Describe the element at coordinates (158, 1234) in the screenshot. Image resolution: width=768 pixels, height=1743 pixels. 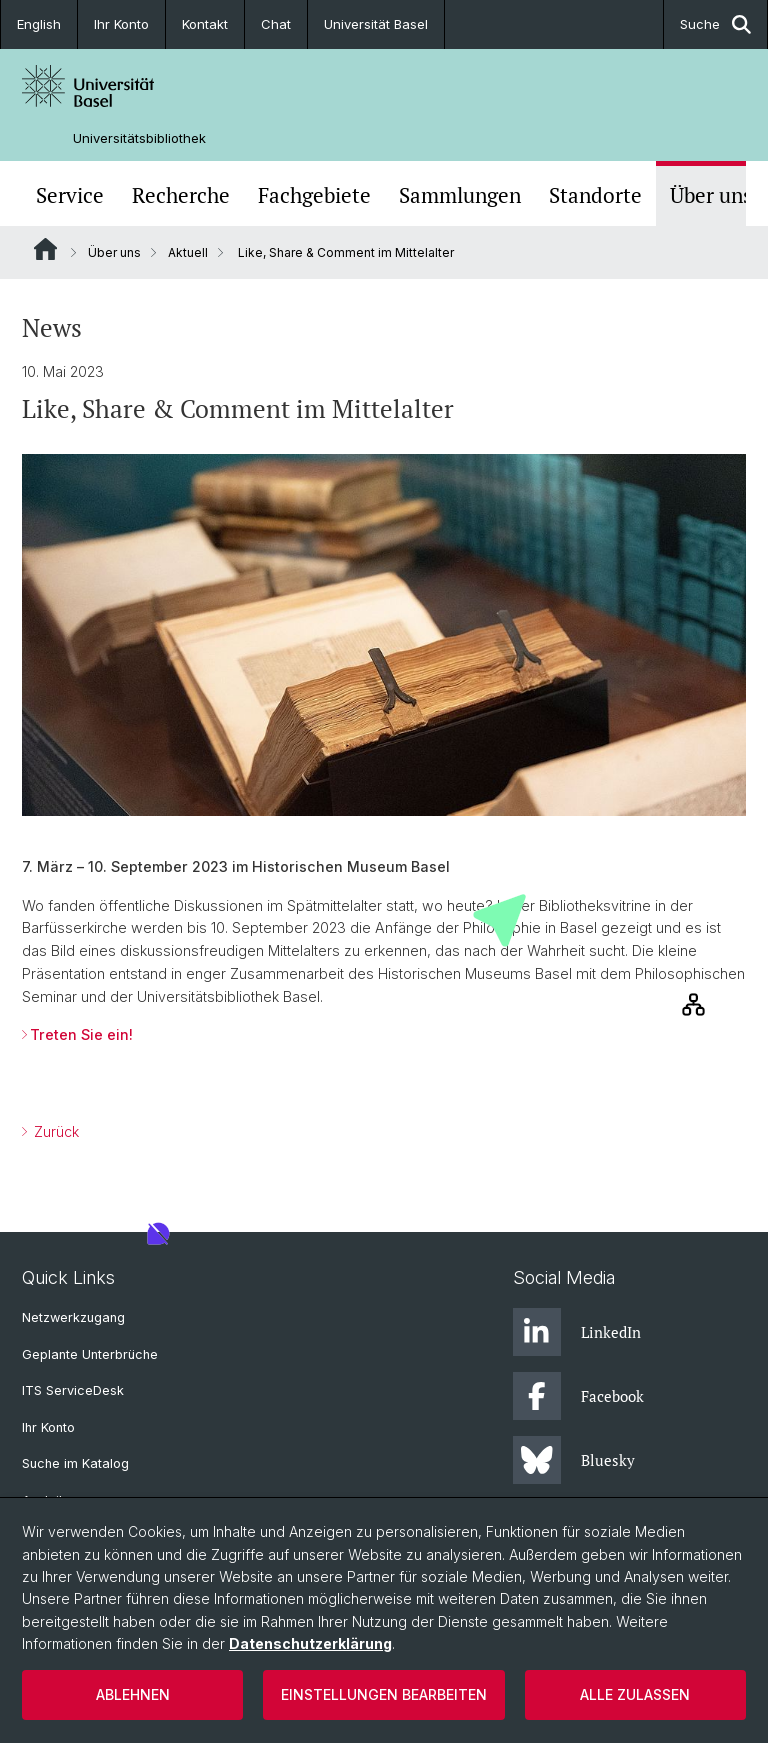
I see `mute or disable chat notifications` at that location.